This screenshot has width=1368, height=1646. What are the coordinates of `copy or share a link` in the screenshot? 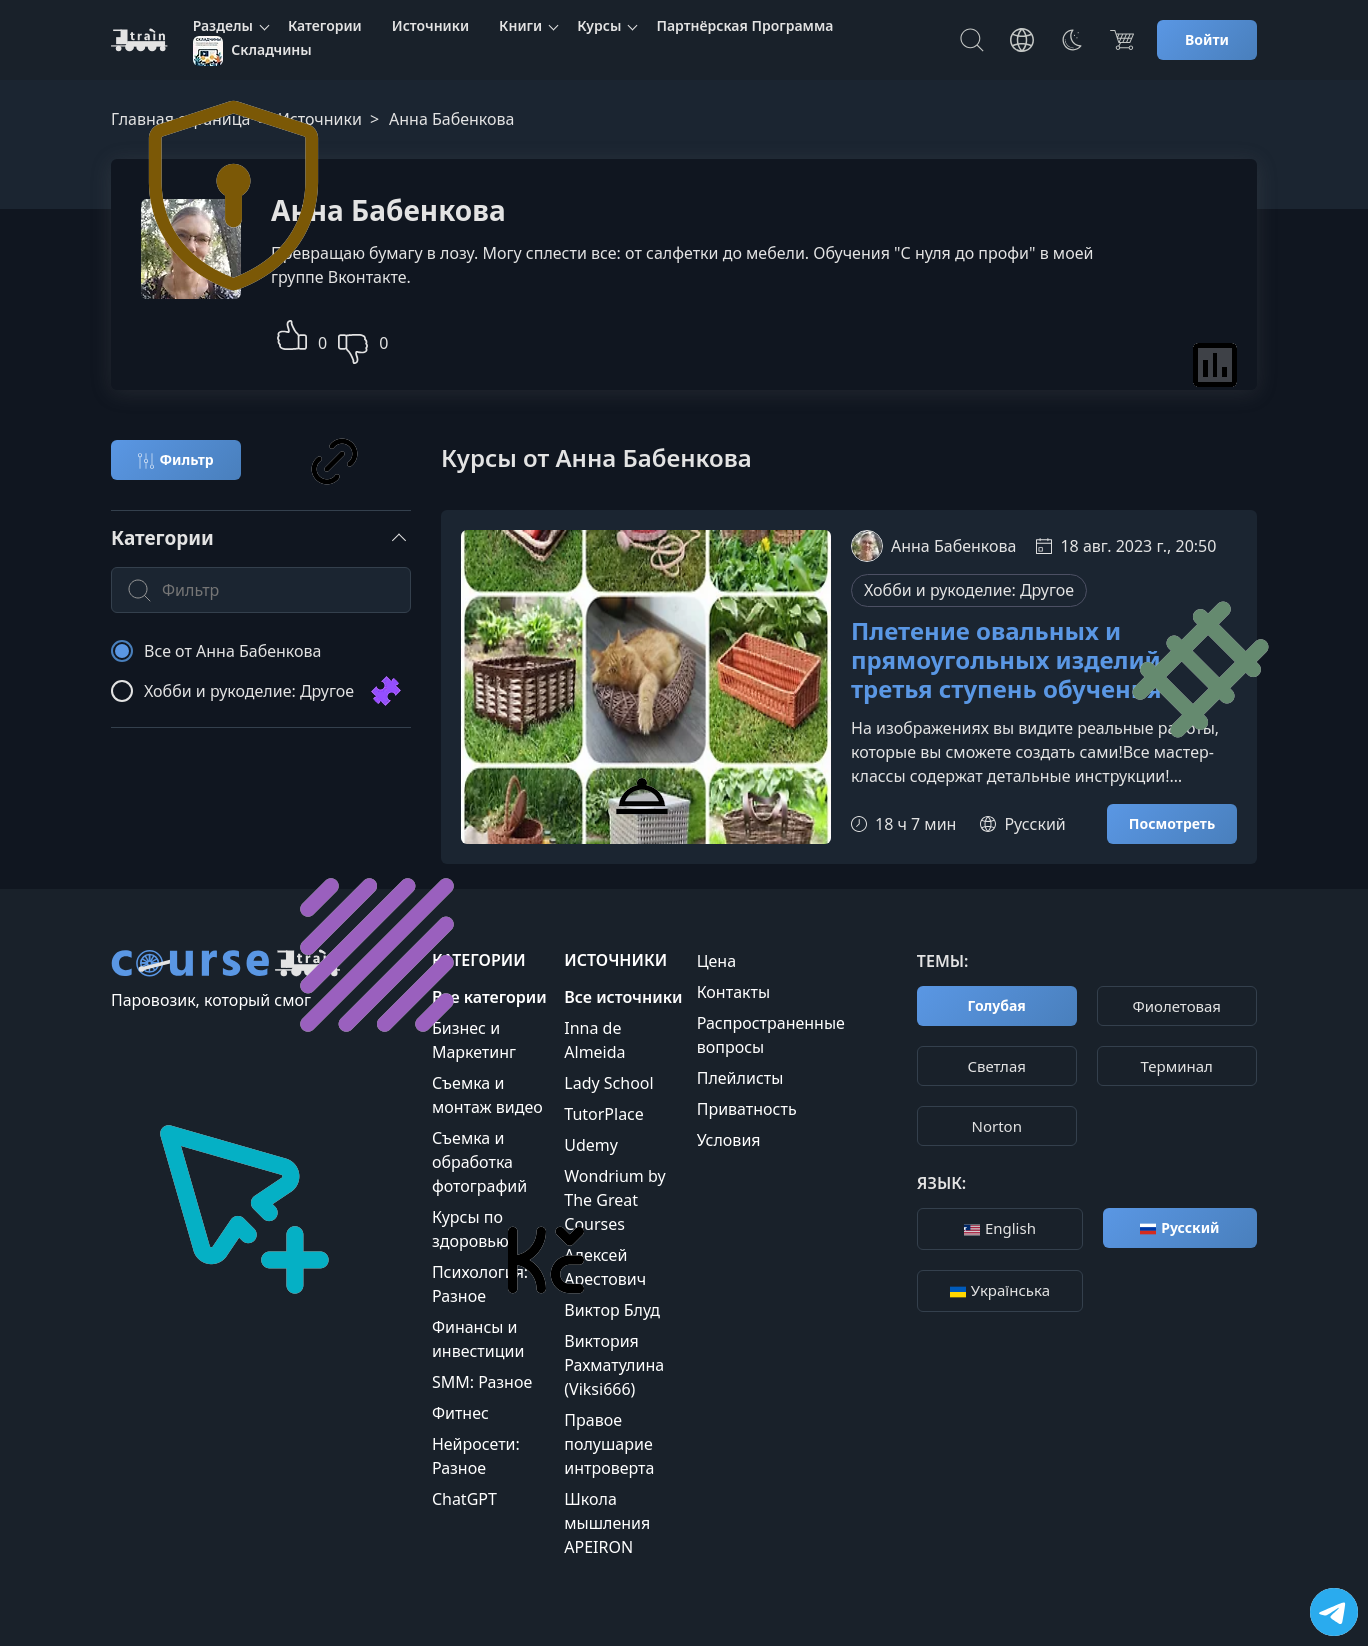 It's located at (334, 461).